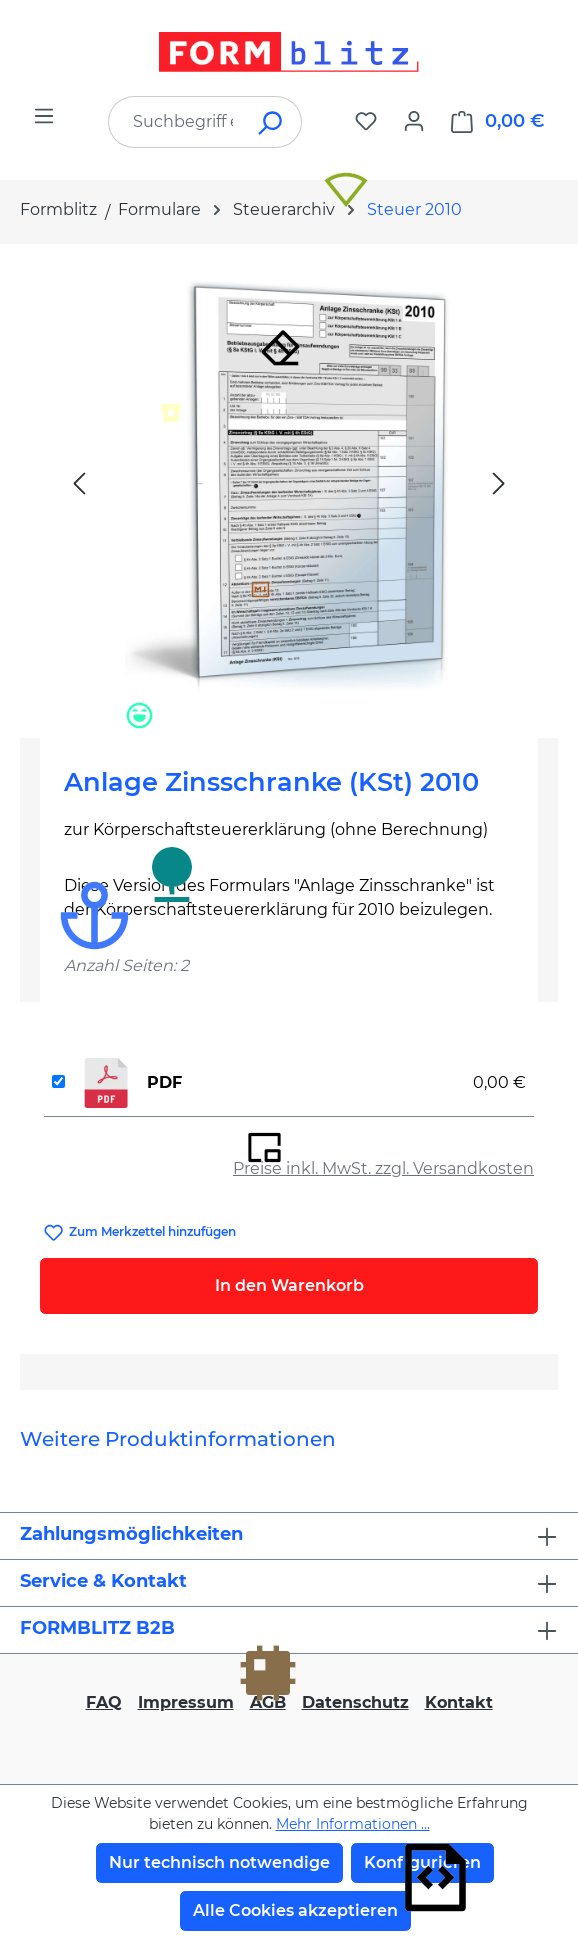 Image resolution: width=578 pixels, height=1939 pixels. What do you see at coordinates (260, 589) in the screenshot?
I see `indicates markdown formatting is available` at bounding box center [260, 589].